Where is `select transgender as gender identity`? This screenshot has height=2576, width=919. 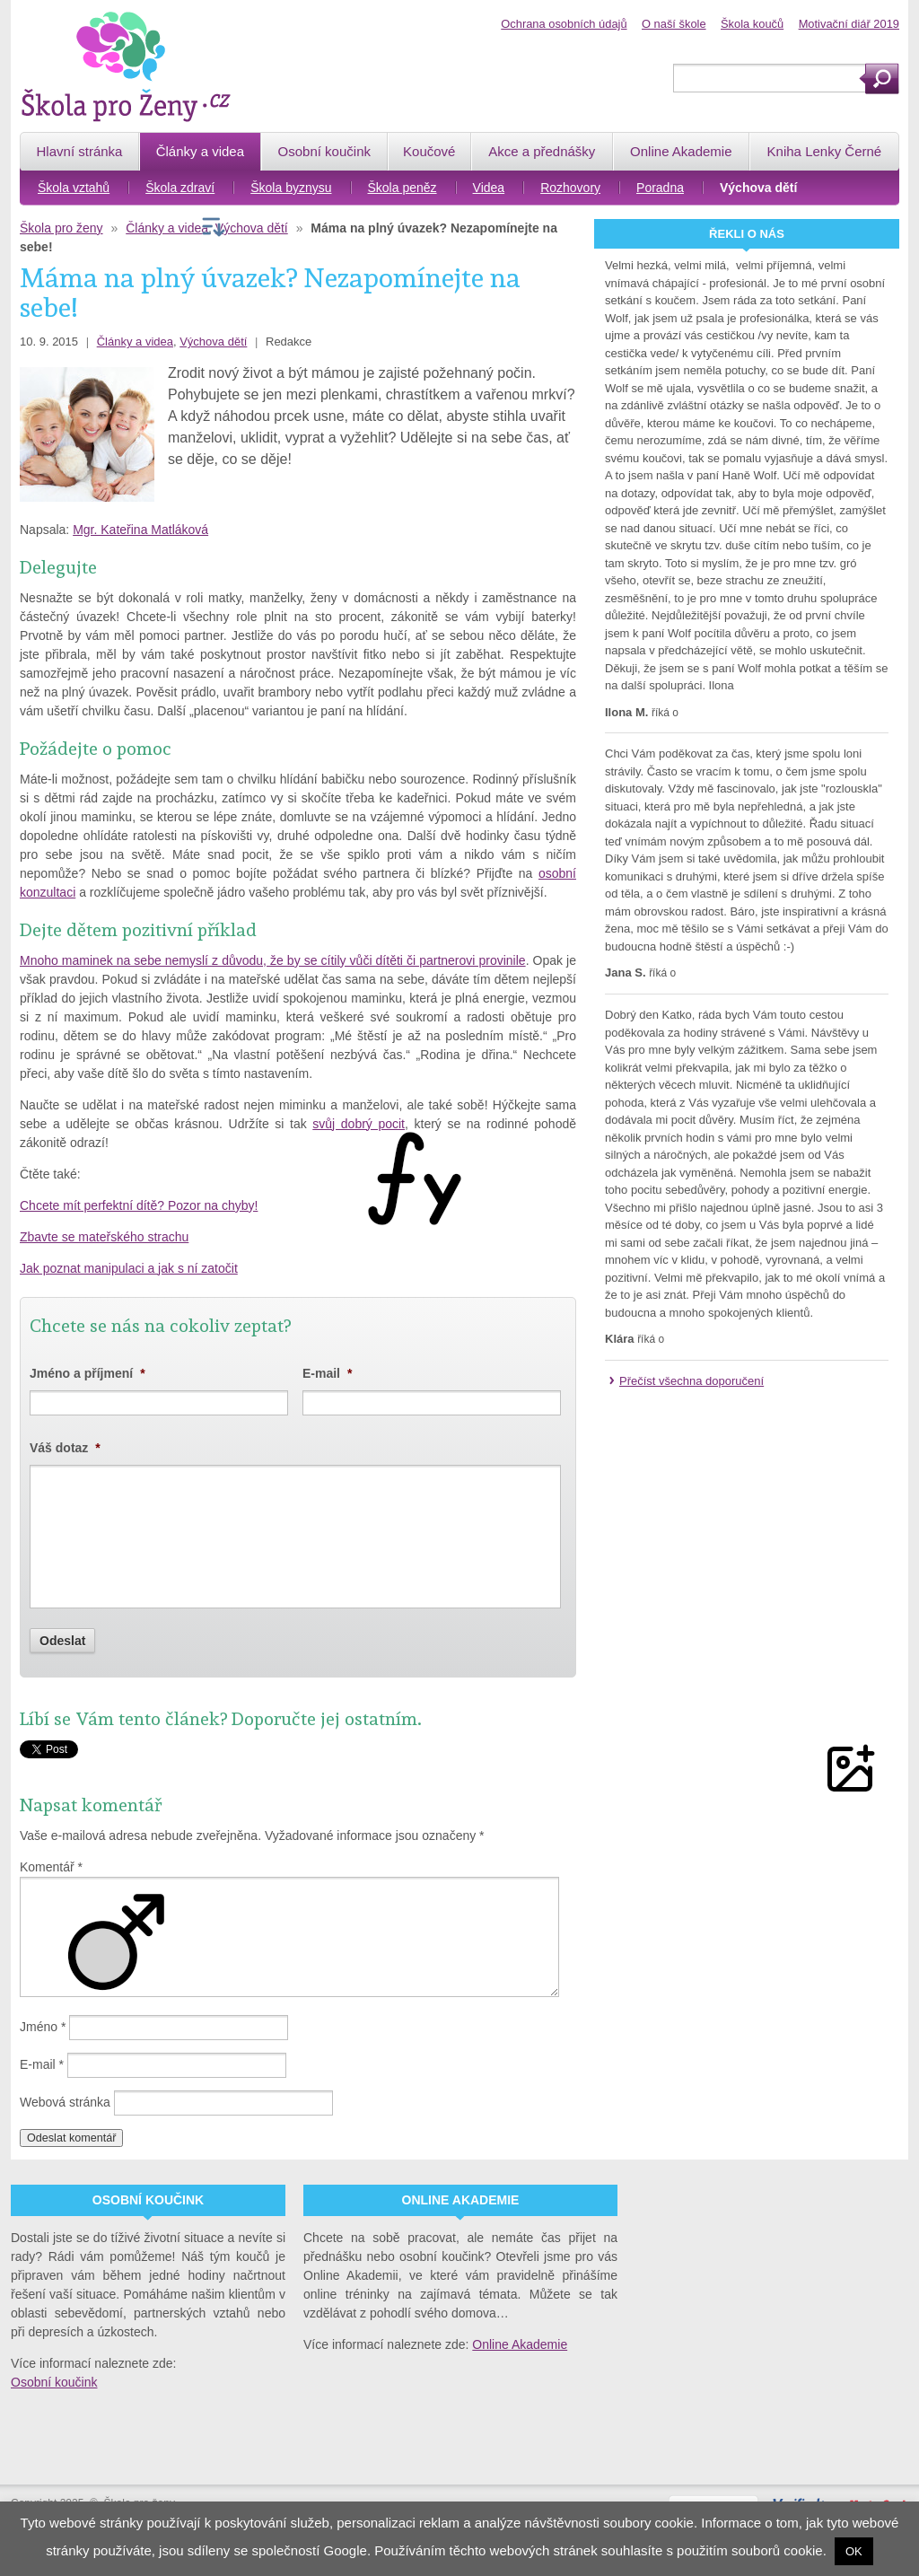 select transgender as gender identity is located at coordinates (118, 1940).